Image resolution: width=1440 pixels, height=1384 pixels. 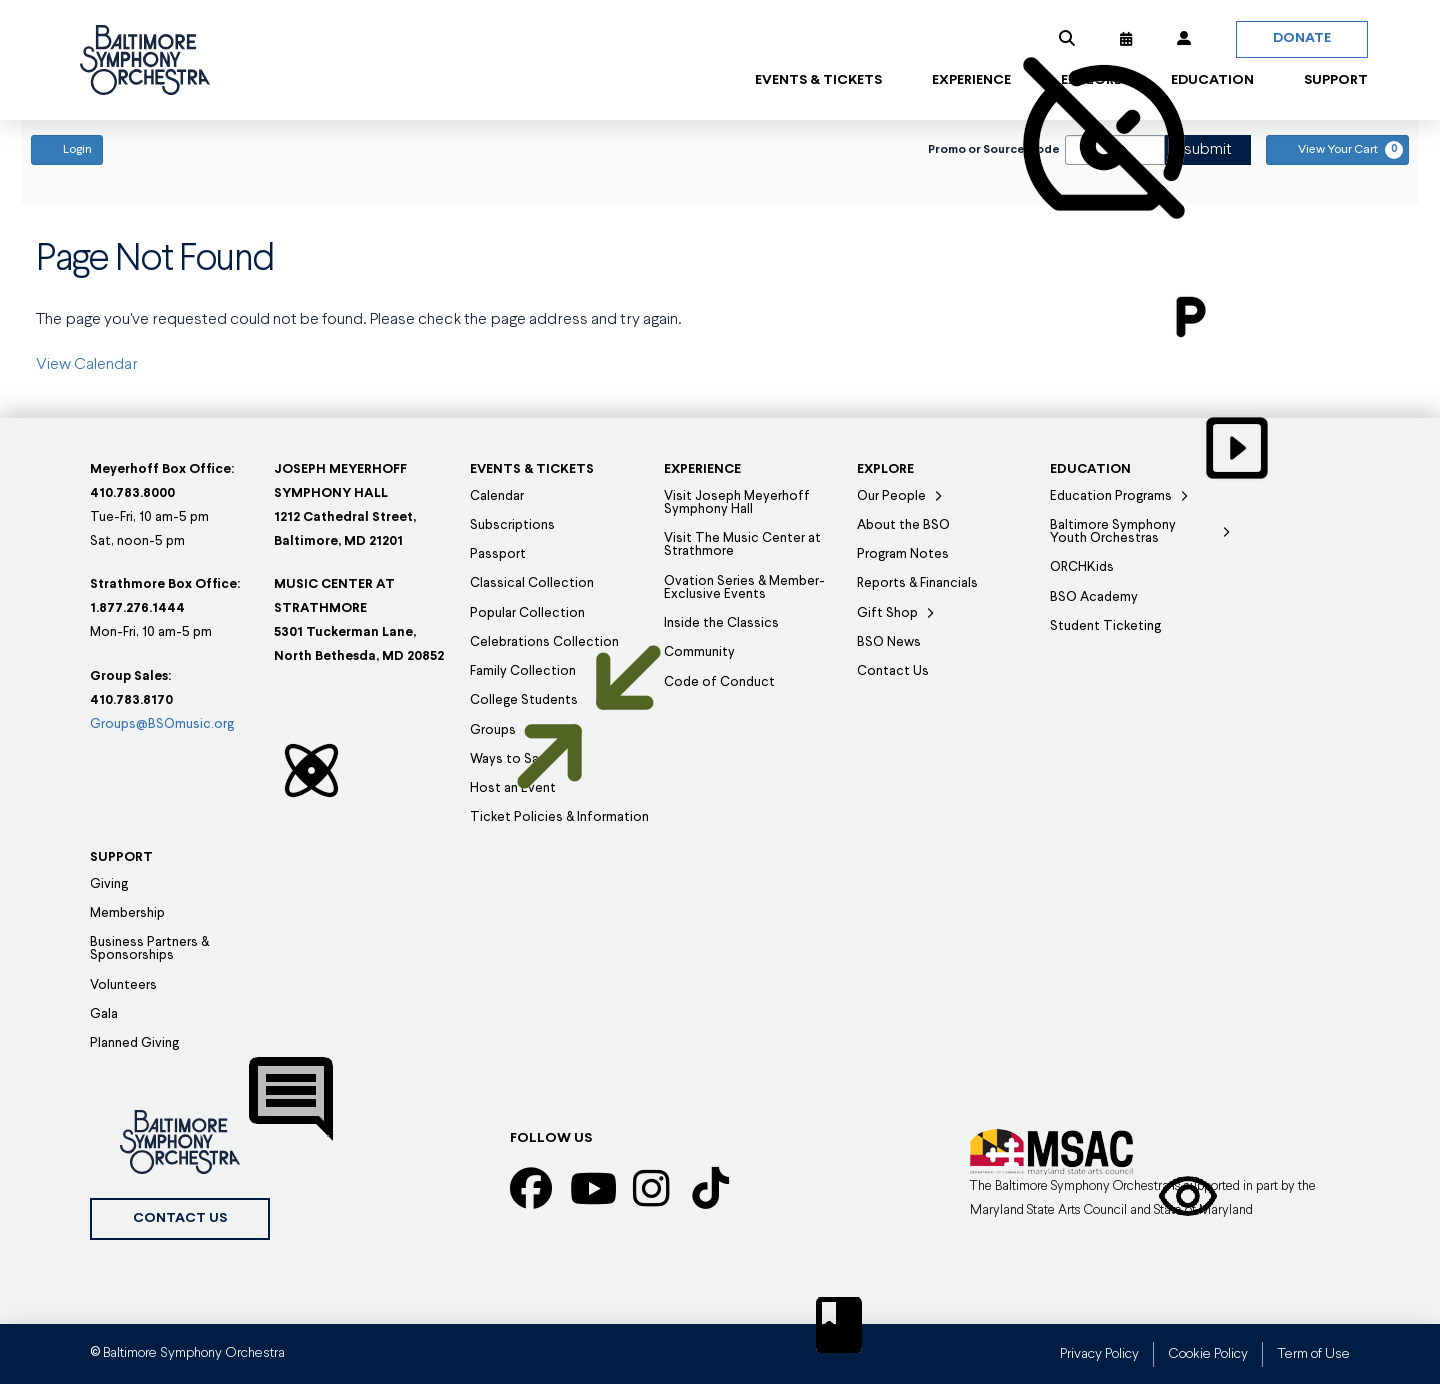 What do you see at coordinates (589, 717) in the screenshot?
I see `minimize or collapse the current window` at bounding box center [589, 717].